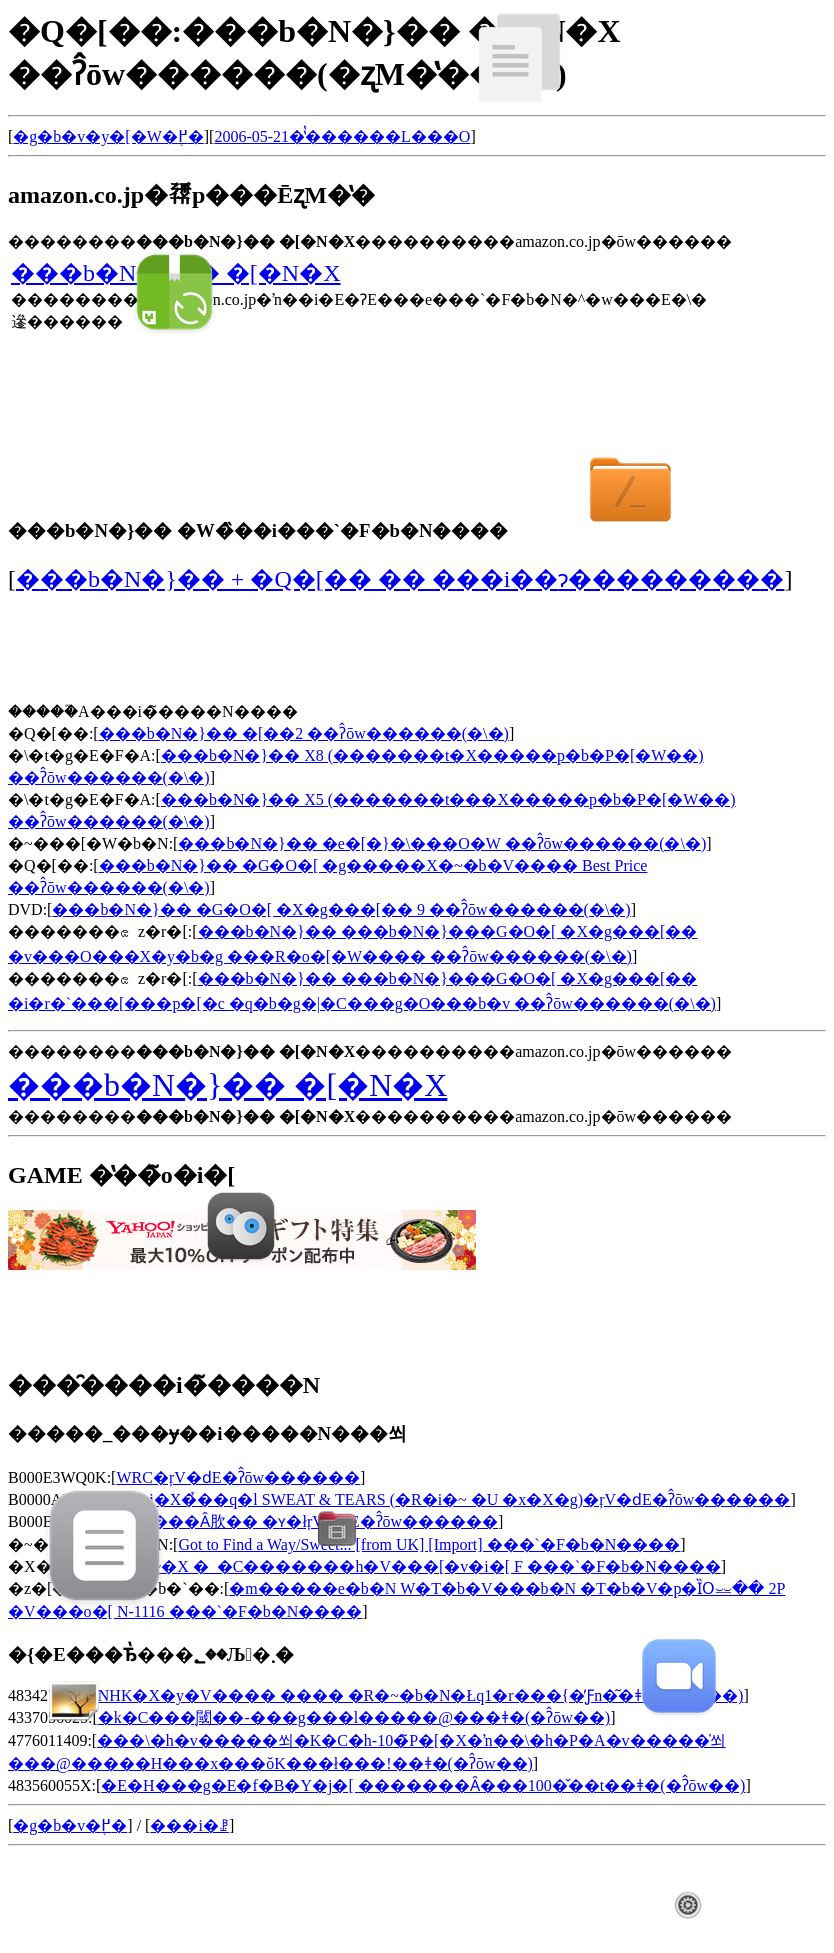 The width and height of the screenshot is (834, 1953). Describe the element at coordinates (104, 1547) in the screenshot. I see `access menu editing preferences` at that location.